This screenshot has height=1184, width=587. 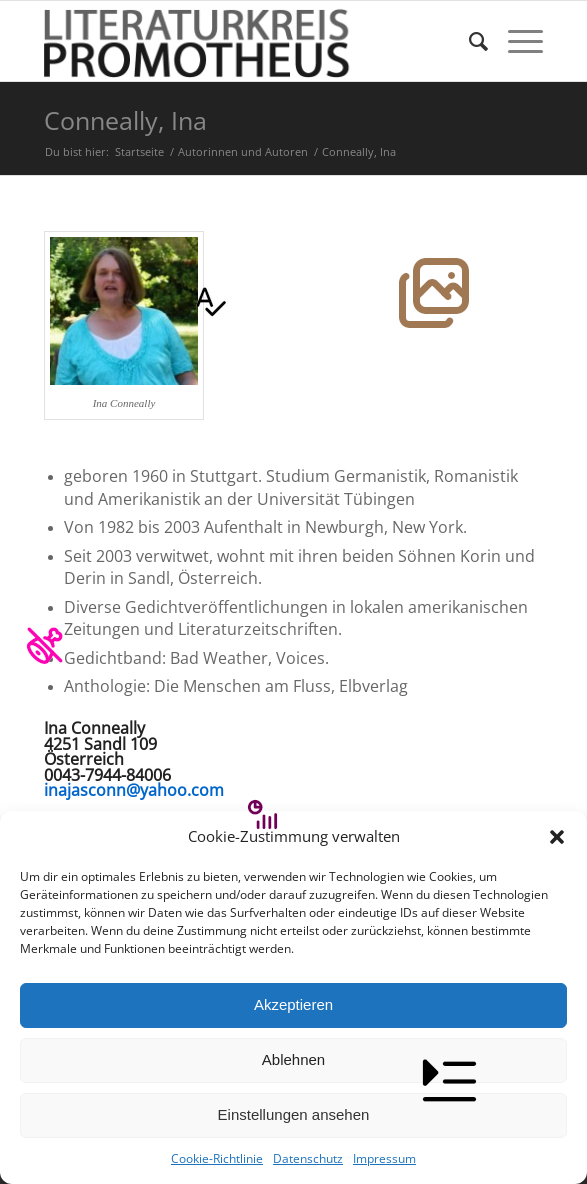 I want to click on access your photo library, so click(x=434, y=293).